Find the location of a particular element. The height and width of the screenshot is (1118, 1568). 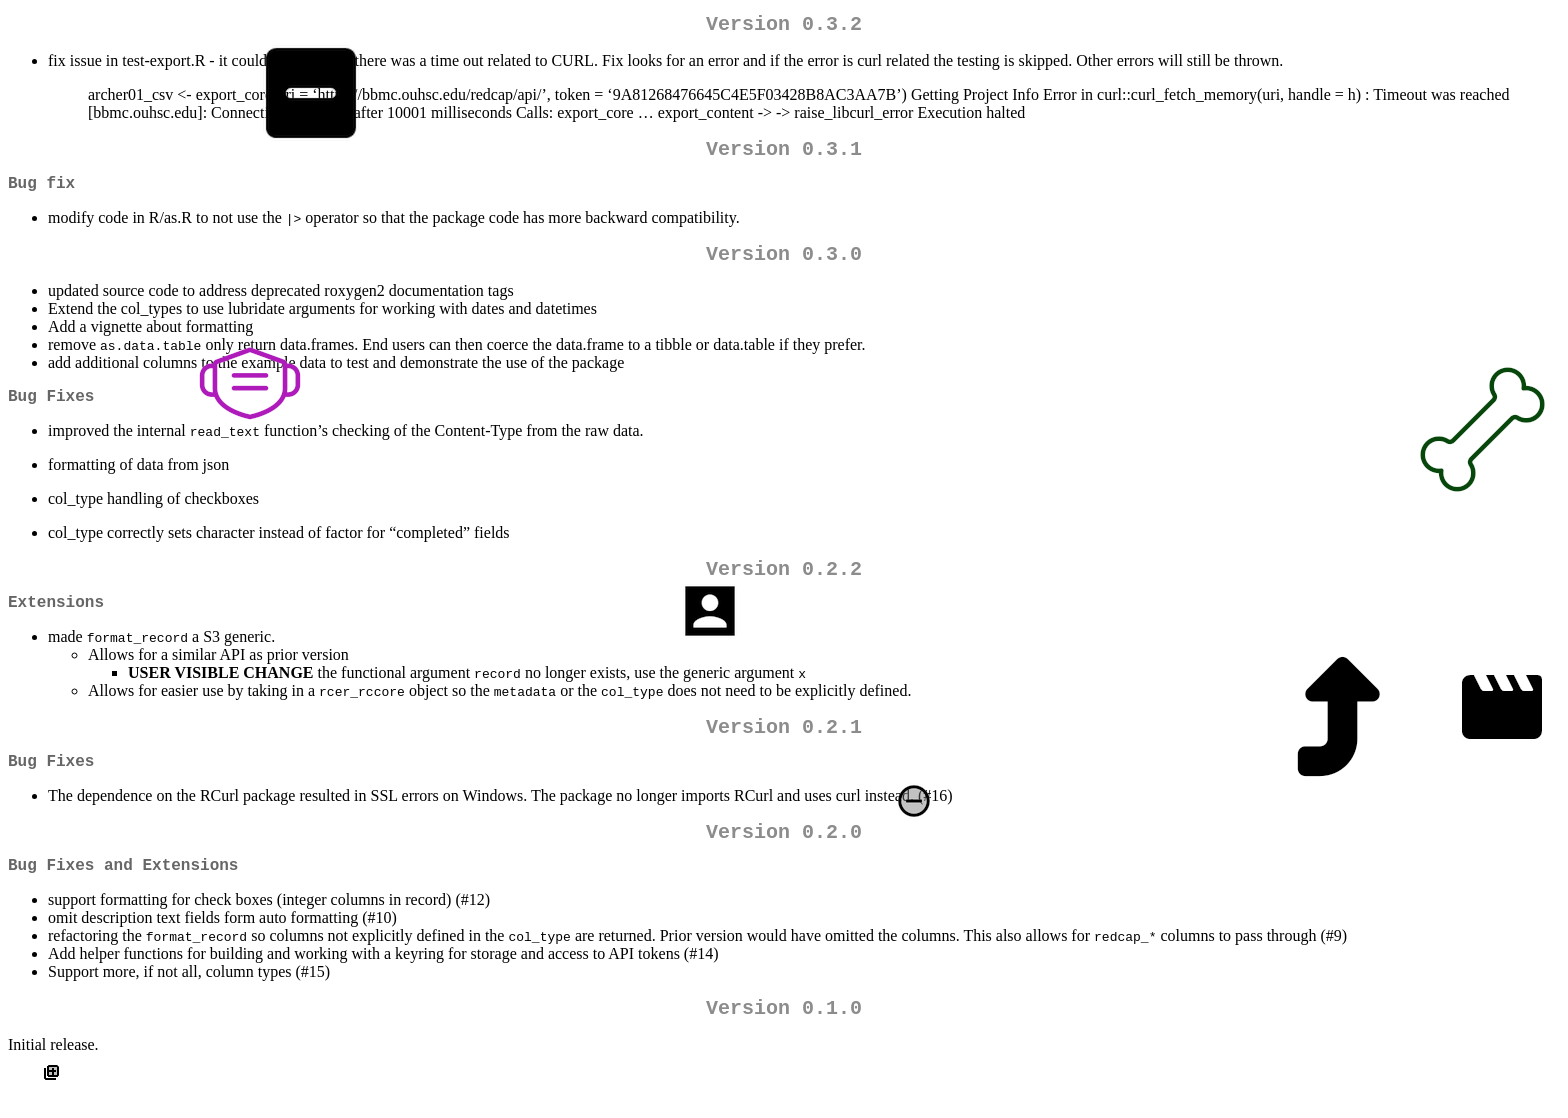

do not disturb mode is enabled is located at coordinates (914, 801).